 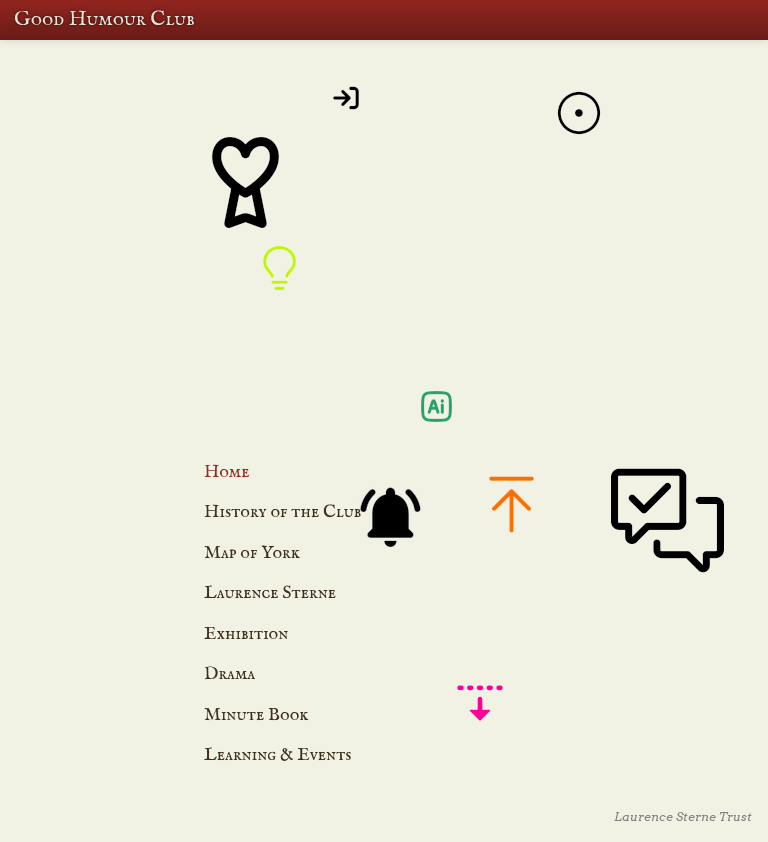 I want to click on move item to top of list, so click(x=511, y=504).